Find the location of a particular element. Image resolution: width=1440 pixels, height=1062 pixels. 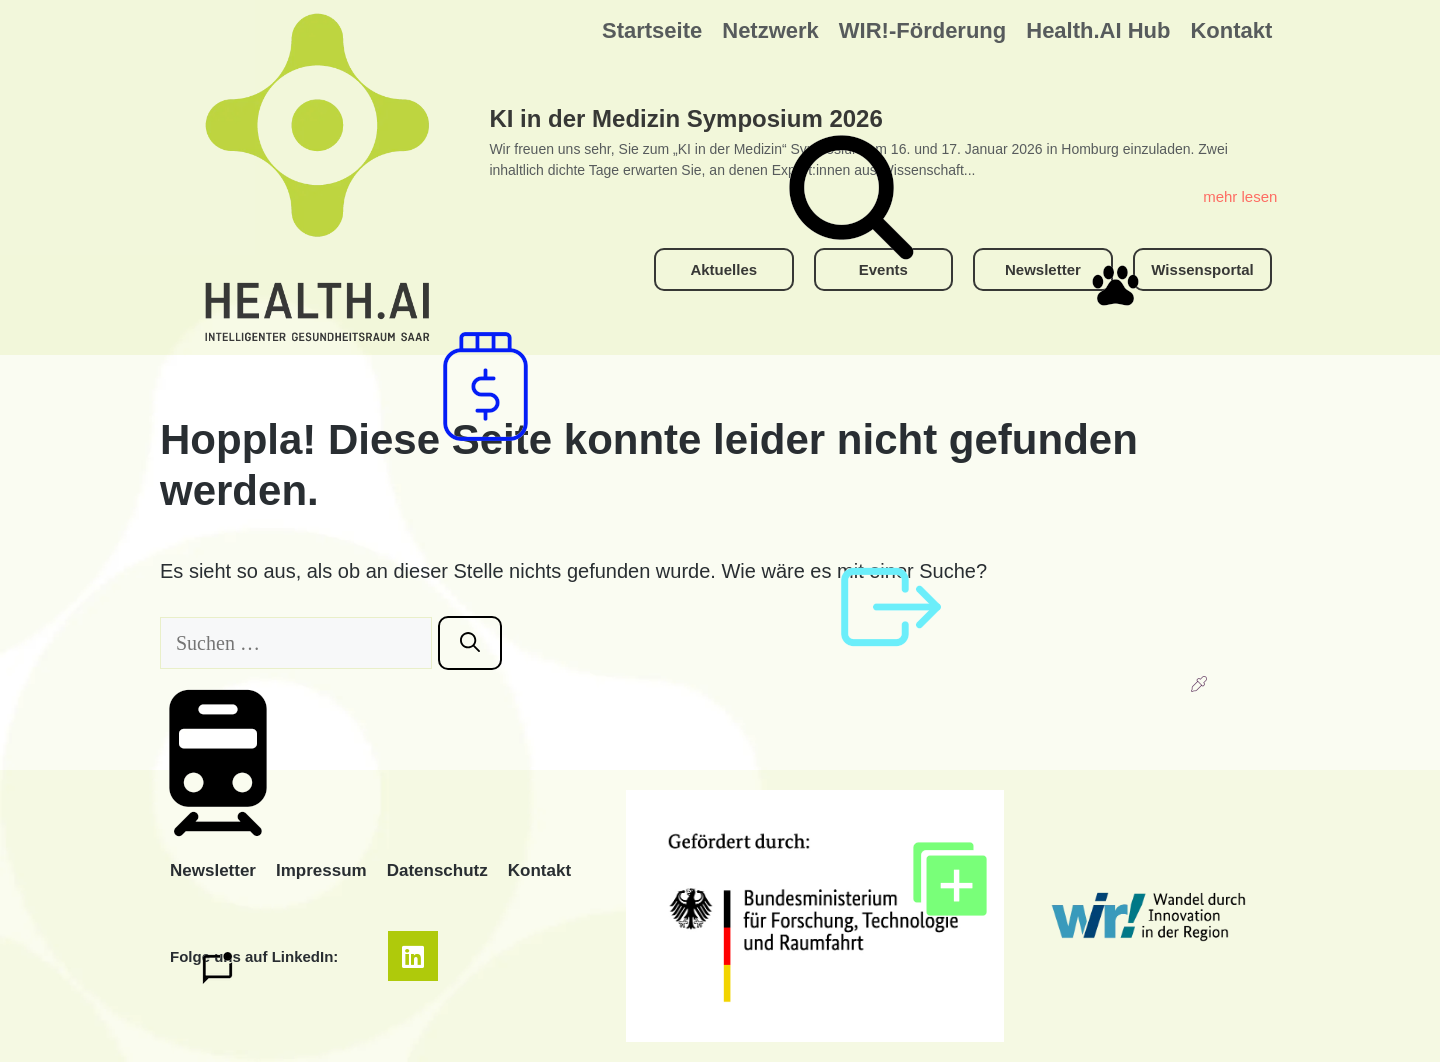

log out of your account is located at coordinates (891, 607).